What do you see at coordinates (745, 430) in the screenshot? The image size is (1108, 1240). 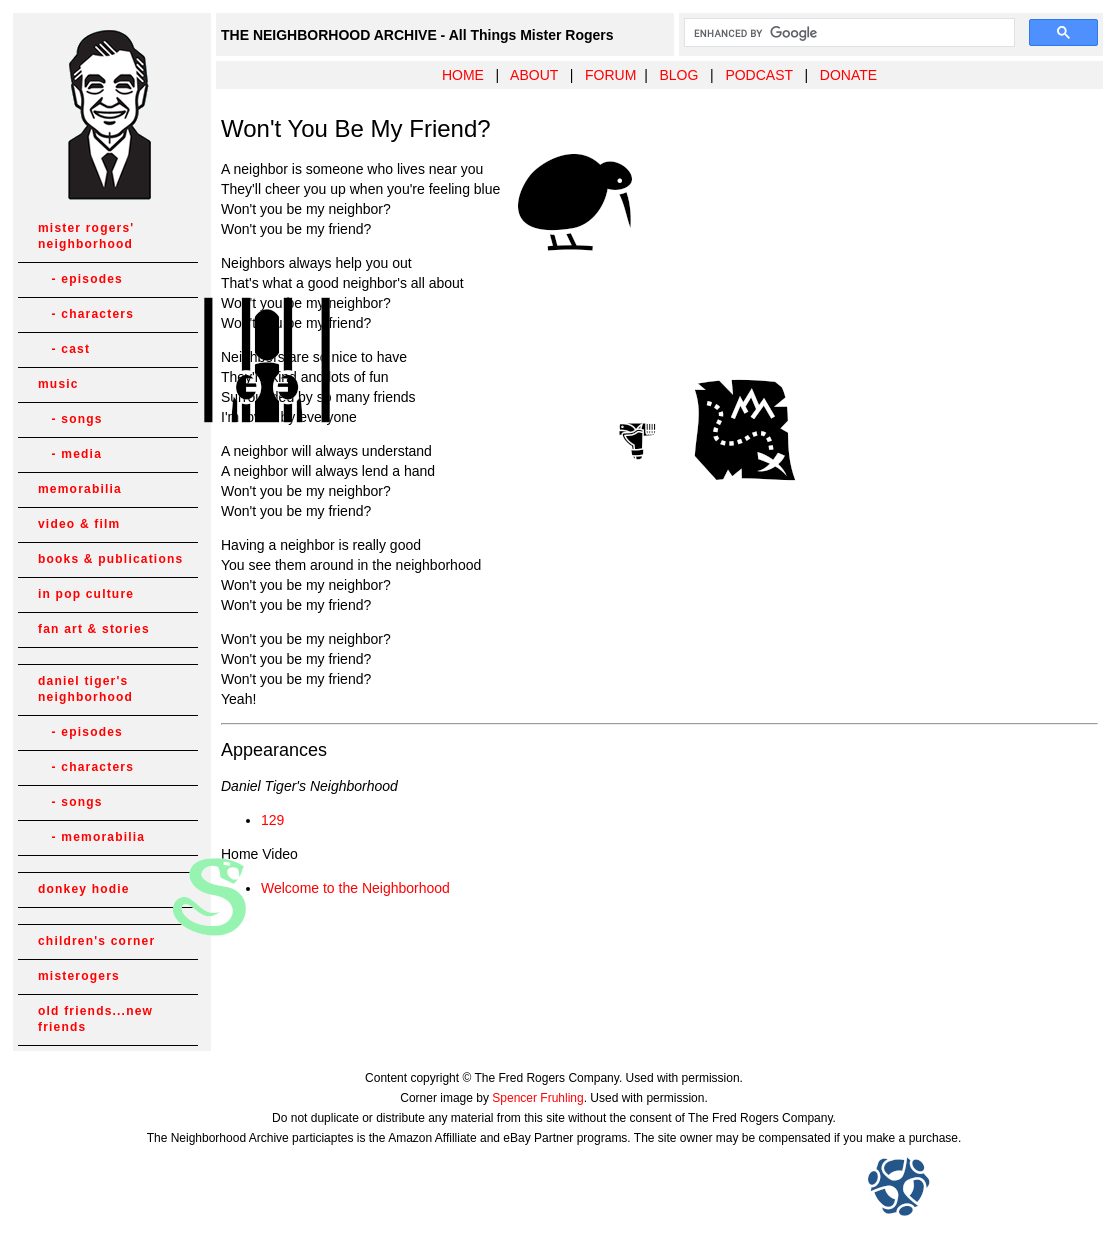 I see `view treasure map or quest location` at bounding box center [745, 430].